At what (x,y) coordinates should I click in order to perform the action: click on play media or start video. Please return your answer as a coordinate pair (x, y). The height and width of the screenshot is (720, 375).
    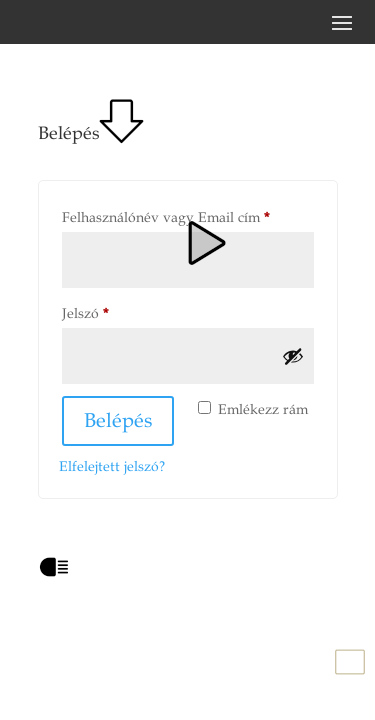
    Looking at the image, I should click on (202, 243).